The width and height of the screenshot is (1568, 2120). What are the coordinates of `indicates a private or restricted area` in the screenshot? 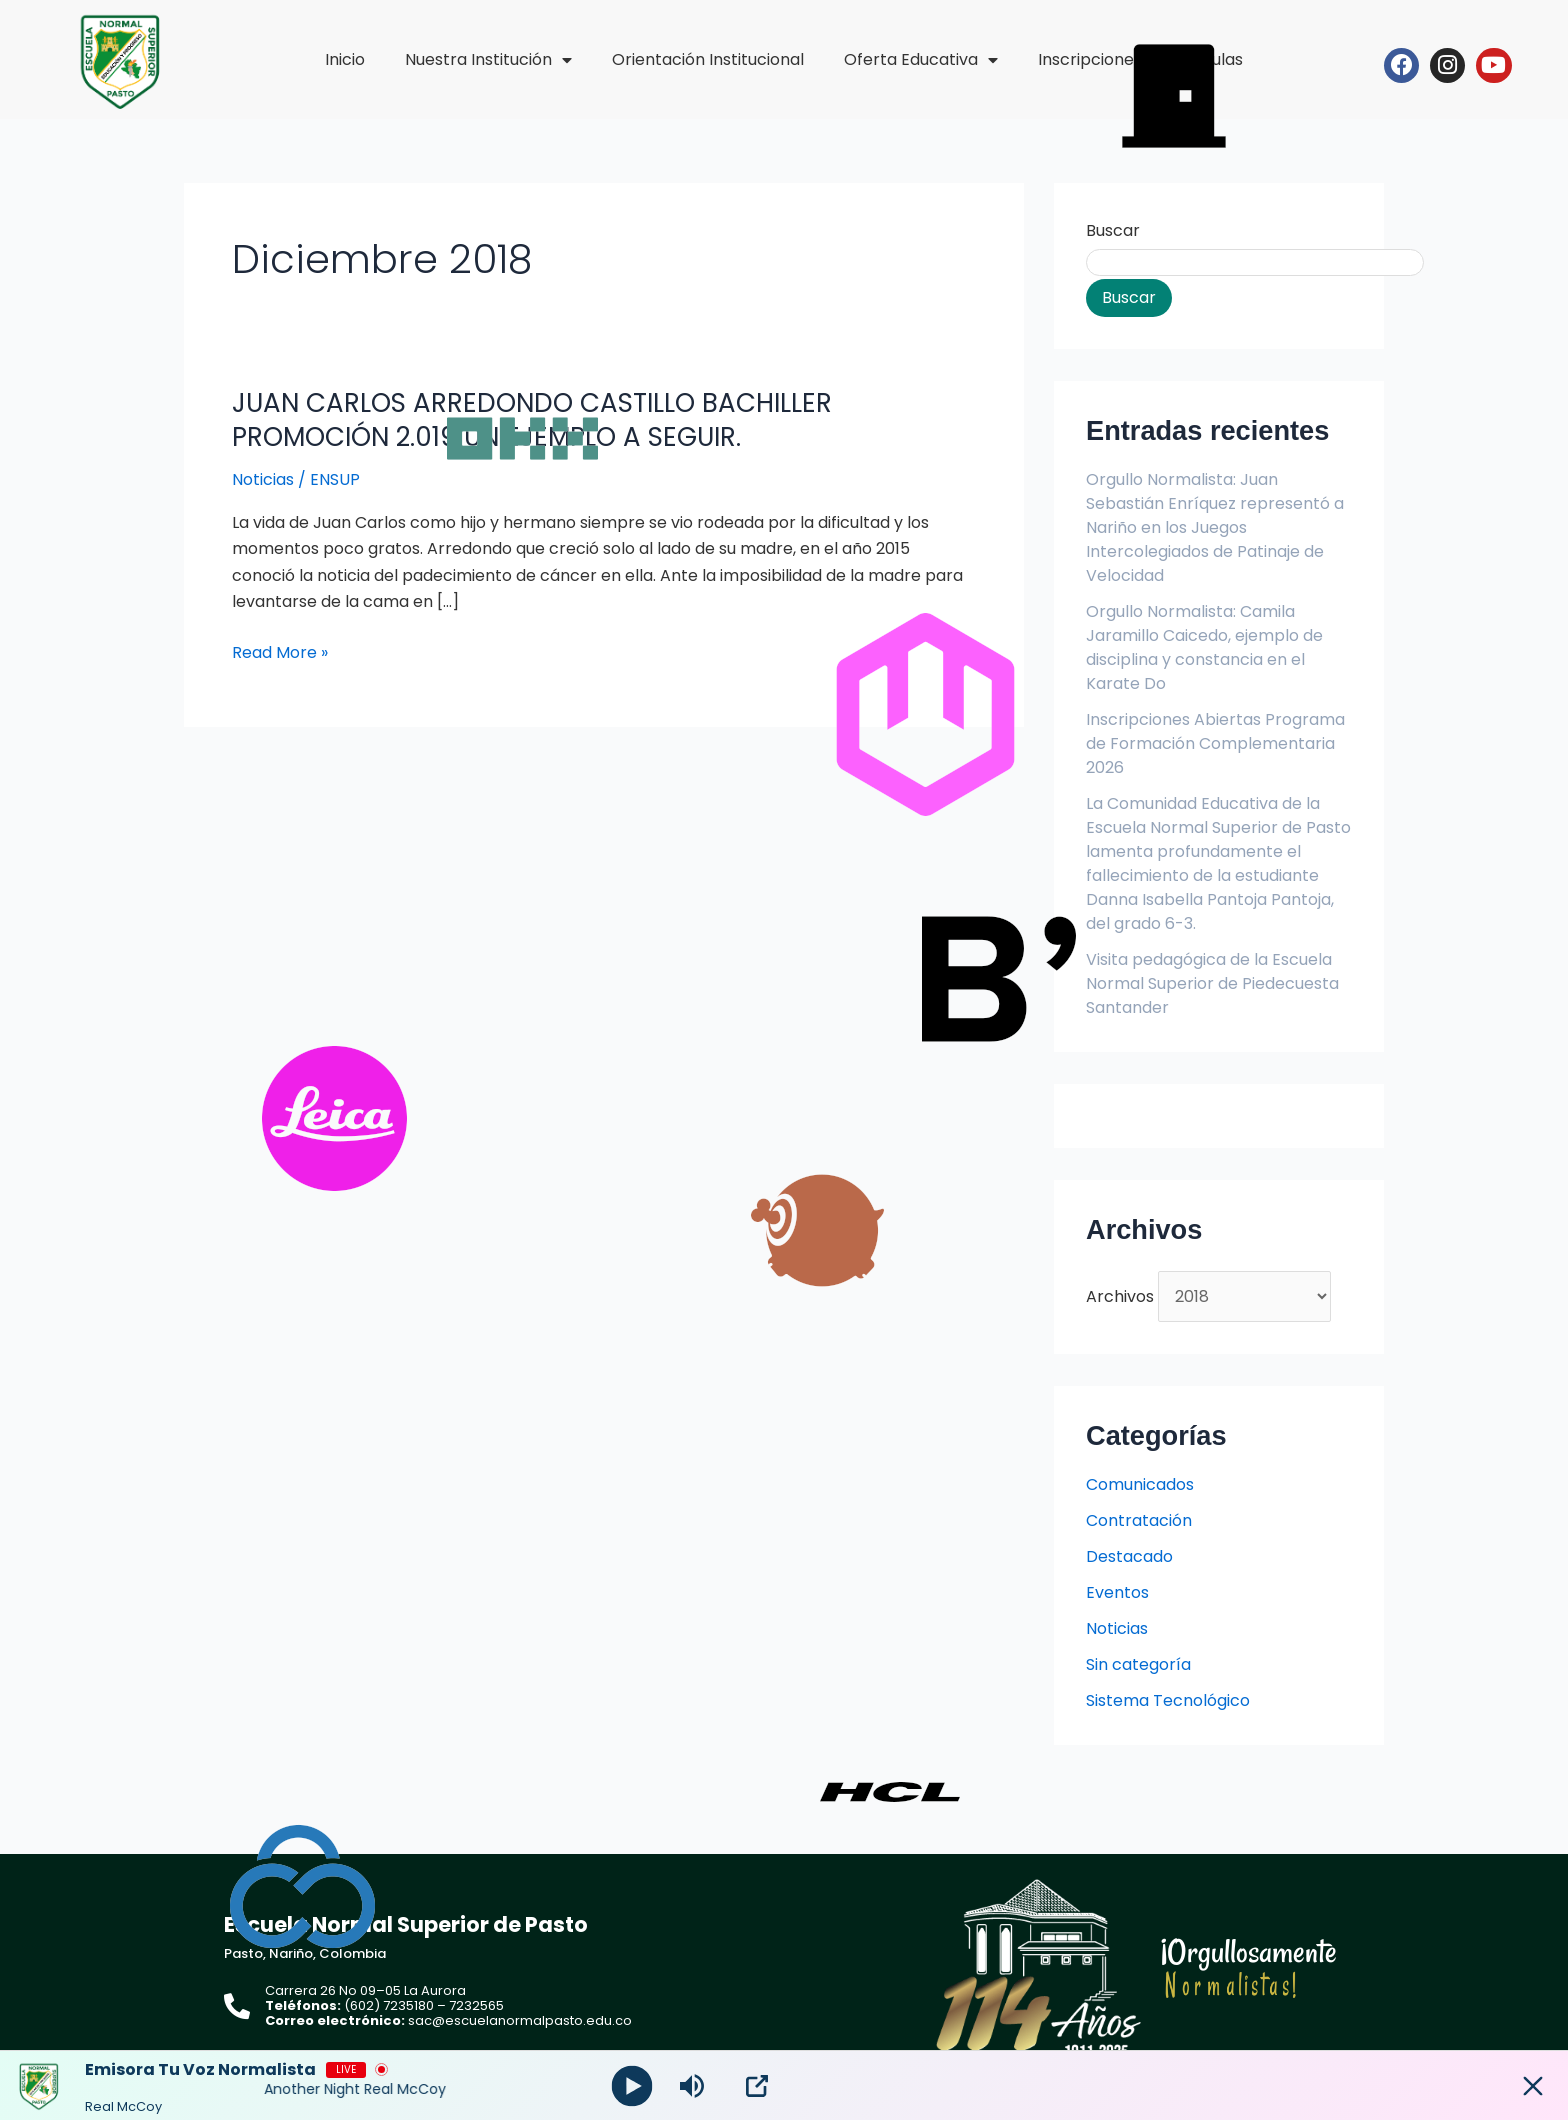 It's located at (1174, 96).